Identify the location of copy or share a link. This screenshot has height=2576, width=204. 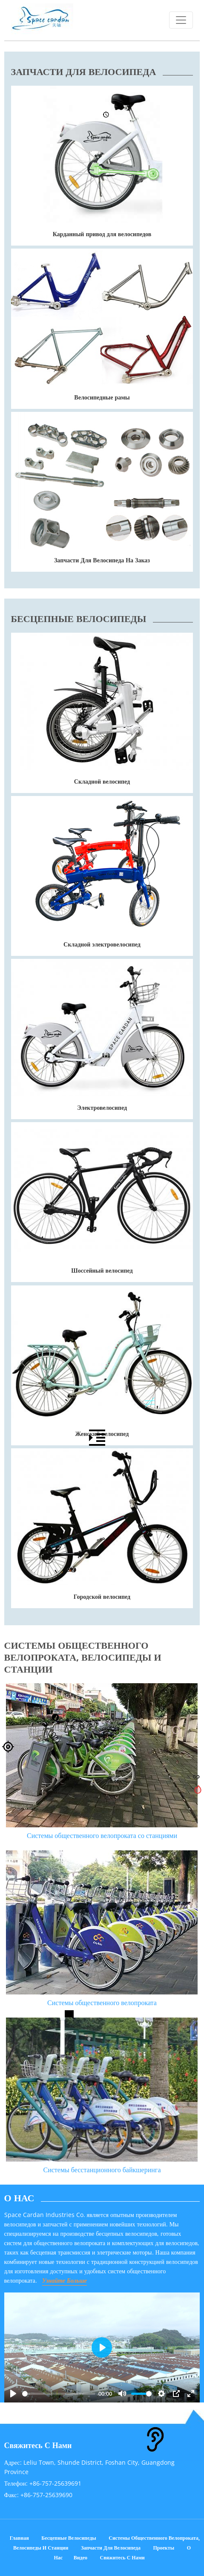
(196, 1777).